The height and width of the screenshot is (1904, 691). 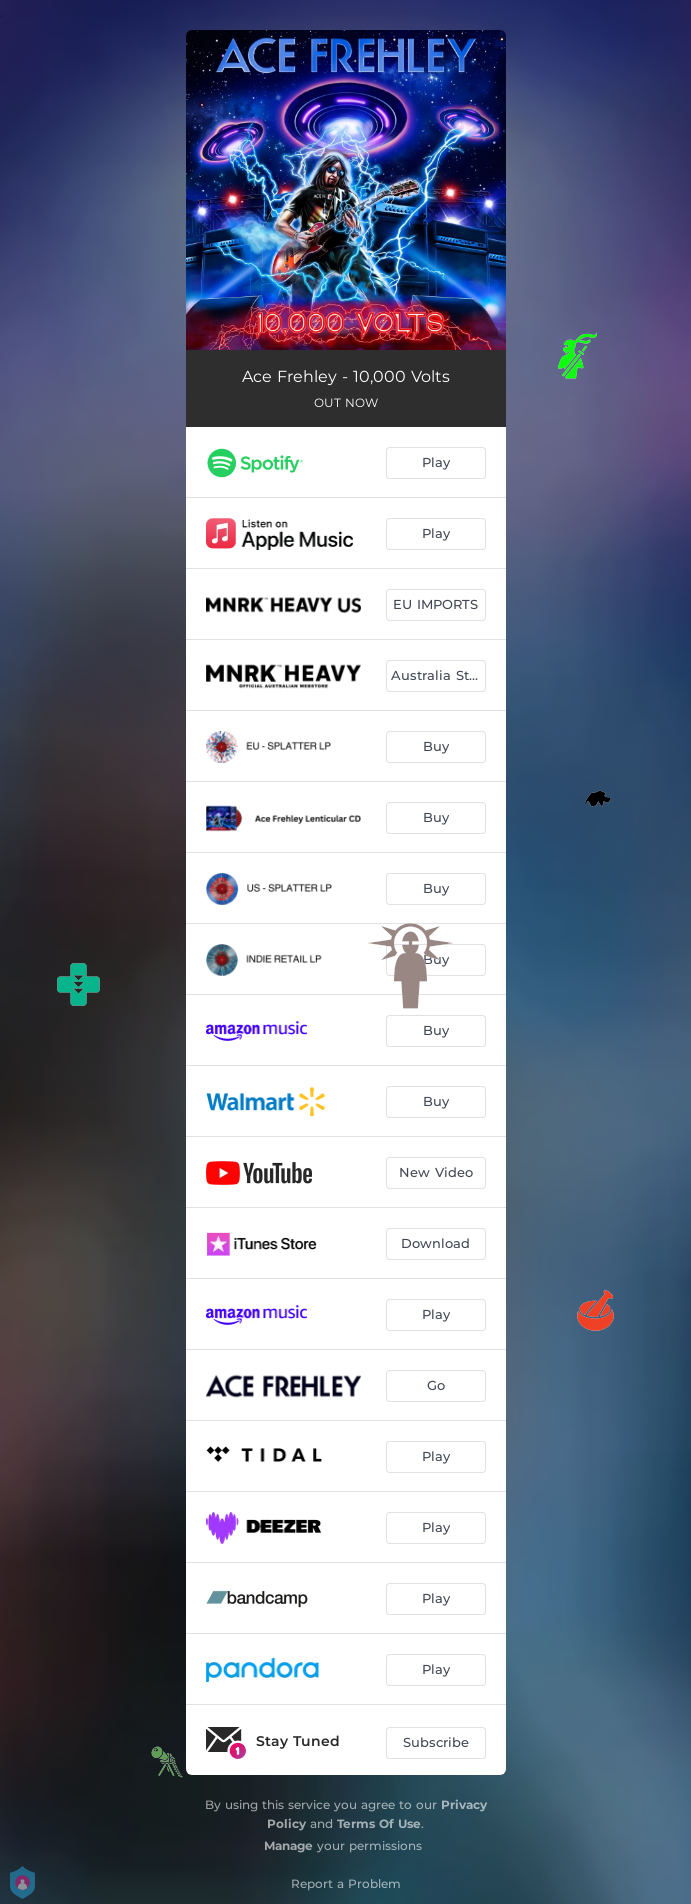 What do you see at coordinates (167, 1762) in the screenshot?
I see `select machine gun weapon in game` at bounding box center [167, 1762].